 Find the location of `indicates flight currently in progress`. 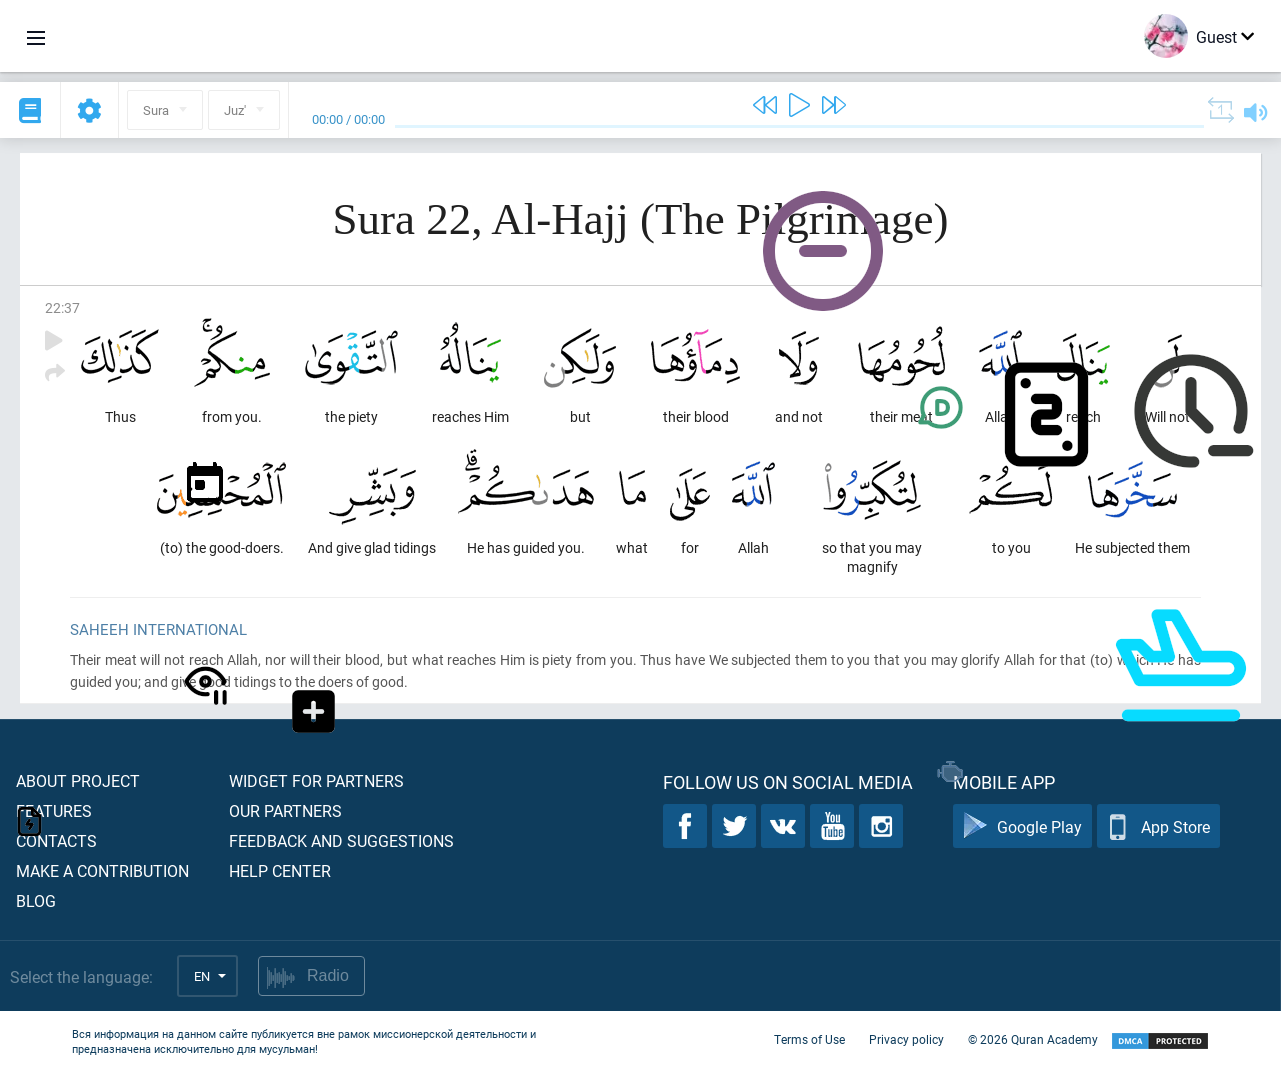

indicates flight currently in progress is located at coordinates (1181, 662).